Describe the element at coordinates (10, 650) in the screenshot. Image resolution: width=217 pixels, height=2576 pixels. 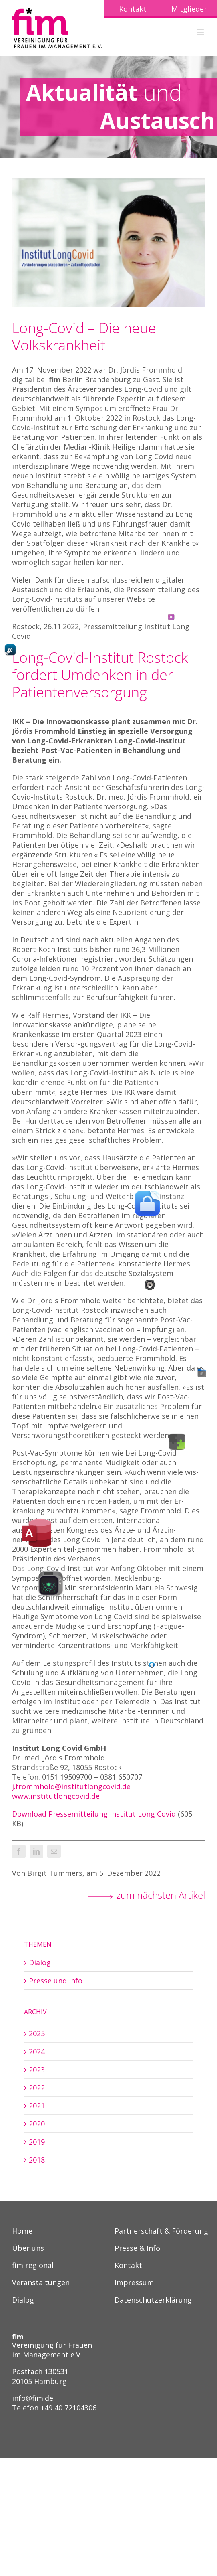
I see `open the steam gaming platform` at that location.